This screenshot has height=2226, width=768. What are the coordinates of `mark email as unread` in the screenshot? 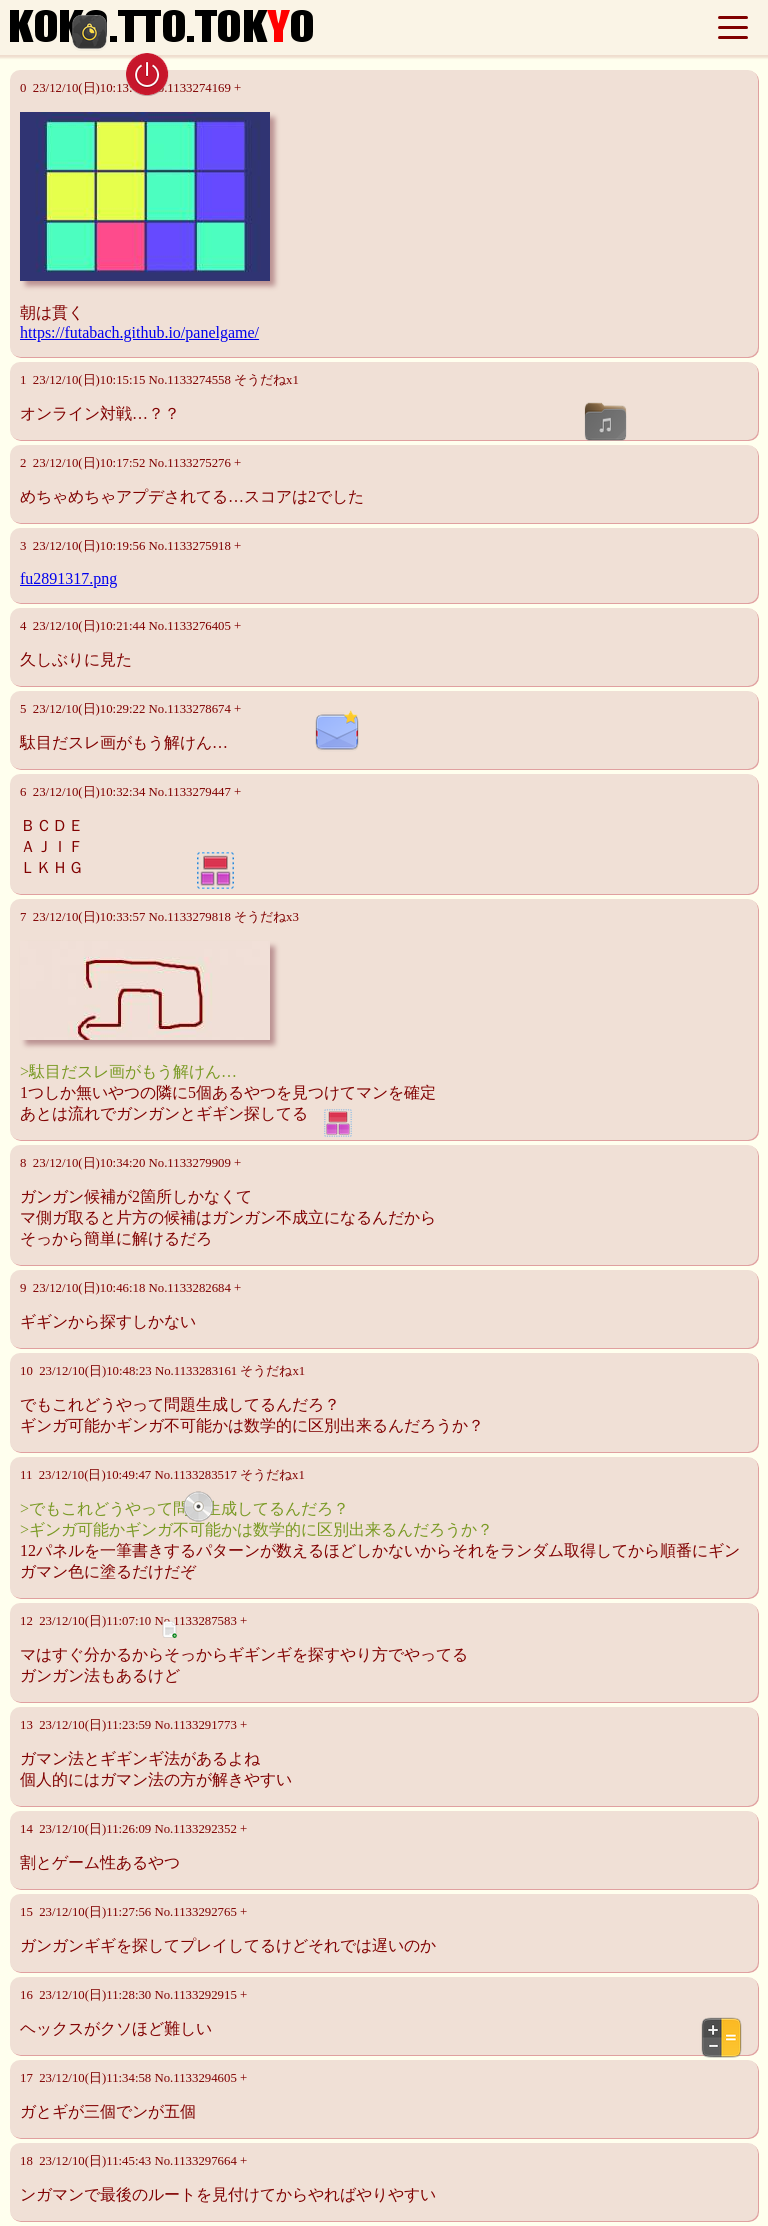 It's located at (337, 732).